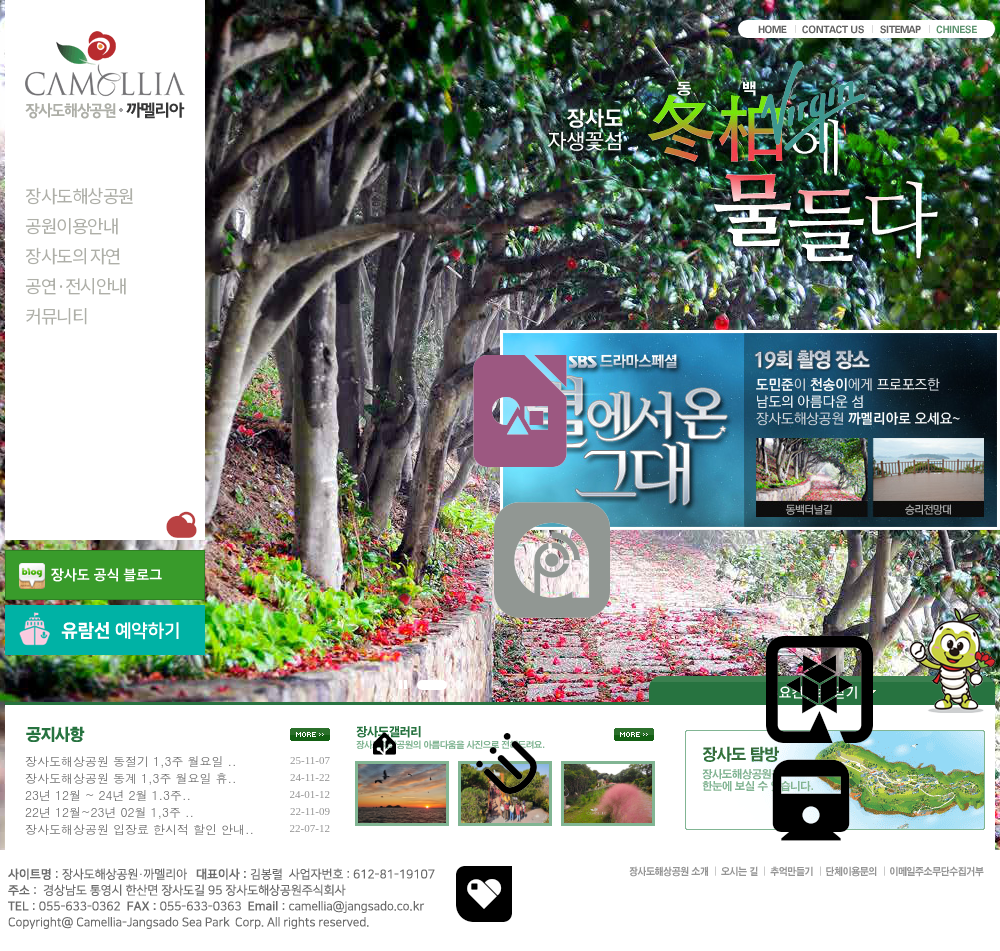 The width and height of the screenshot is (1000, 951). What do you see at coordinates (484, 894) in the screenshot?
I see `visit payhip website or storefront` at bounding box center [484, 894].